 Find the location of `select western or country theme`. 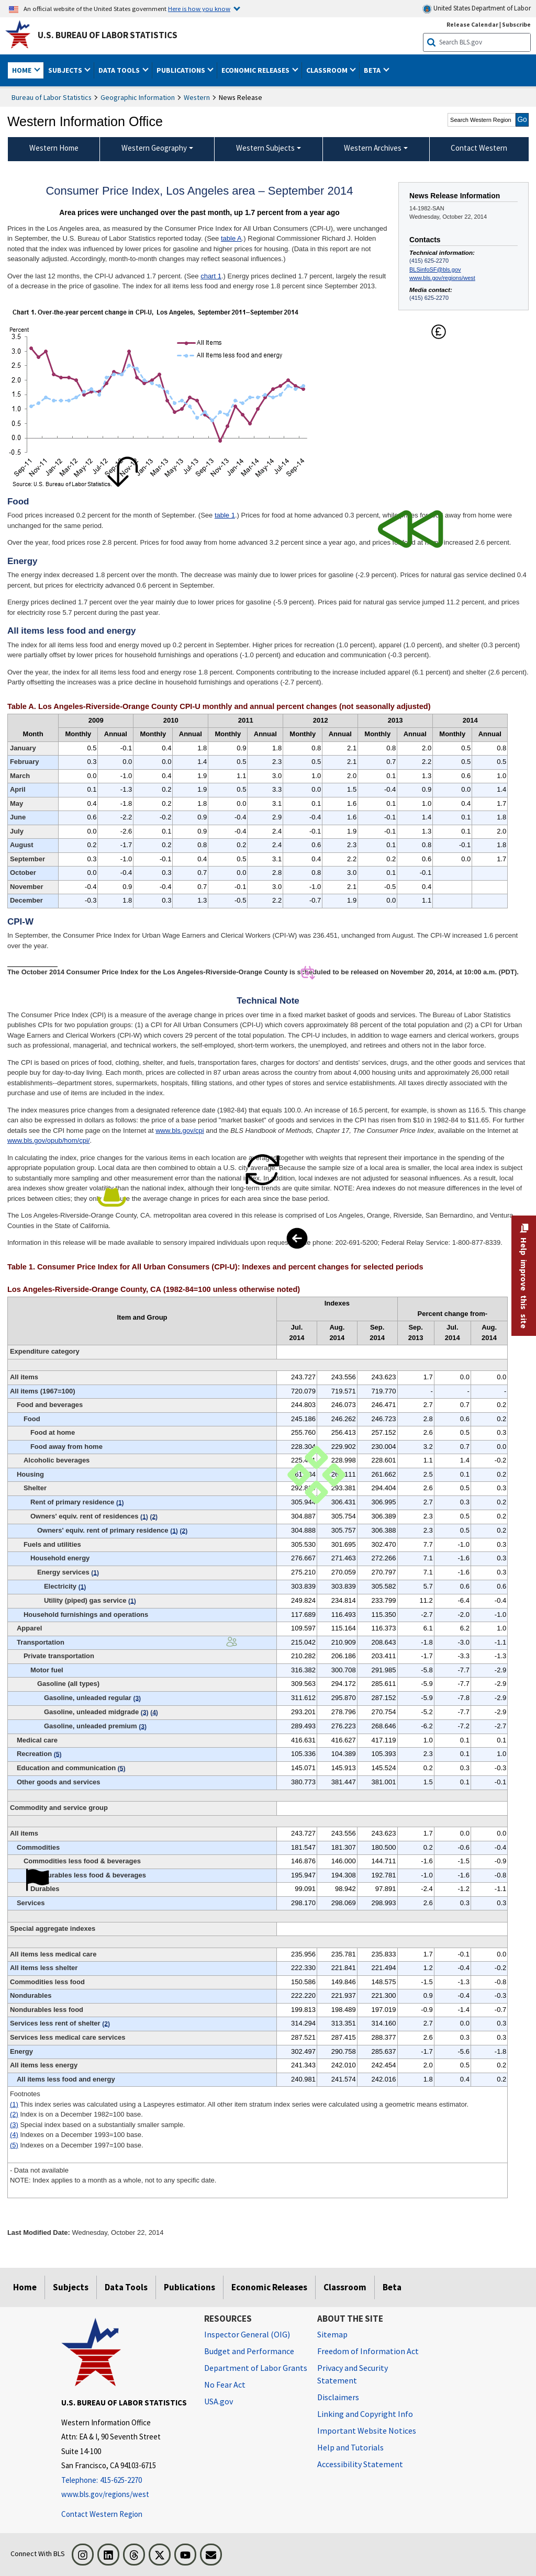

select western or country theme is located at coordinates (111, 1198).